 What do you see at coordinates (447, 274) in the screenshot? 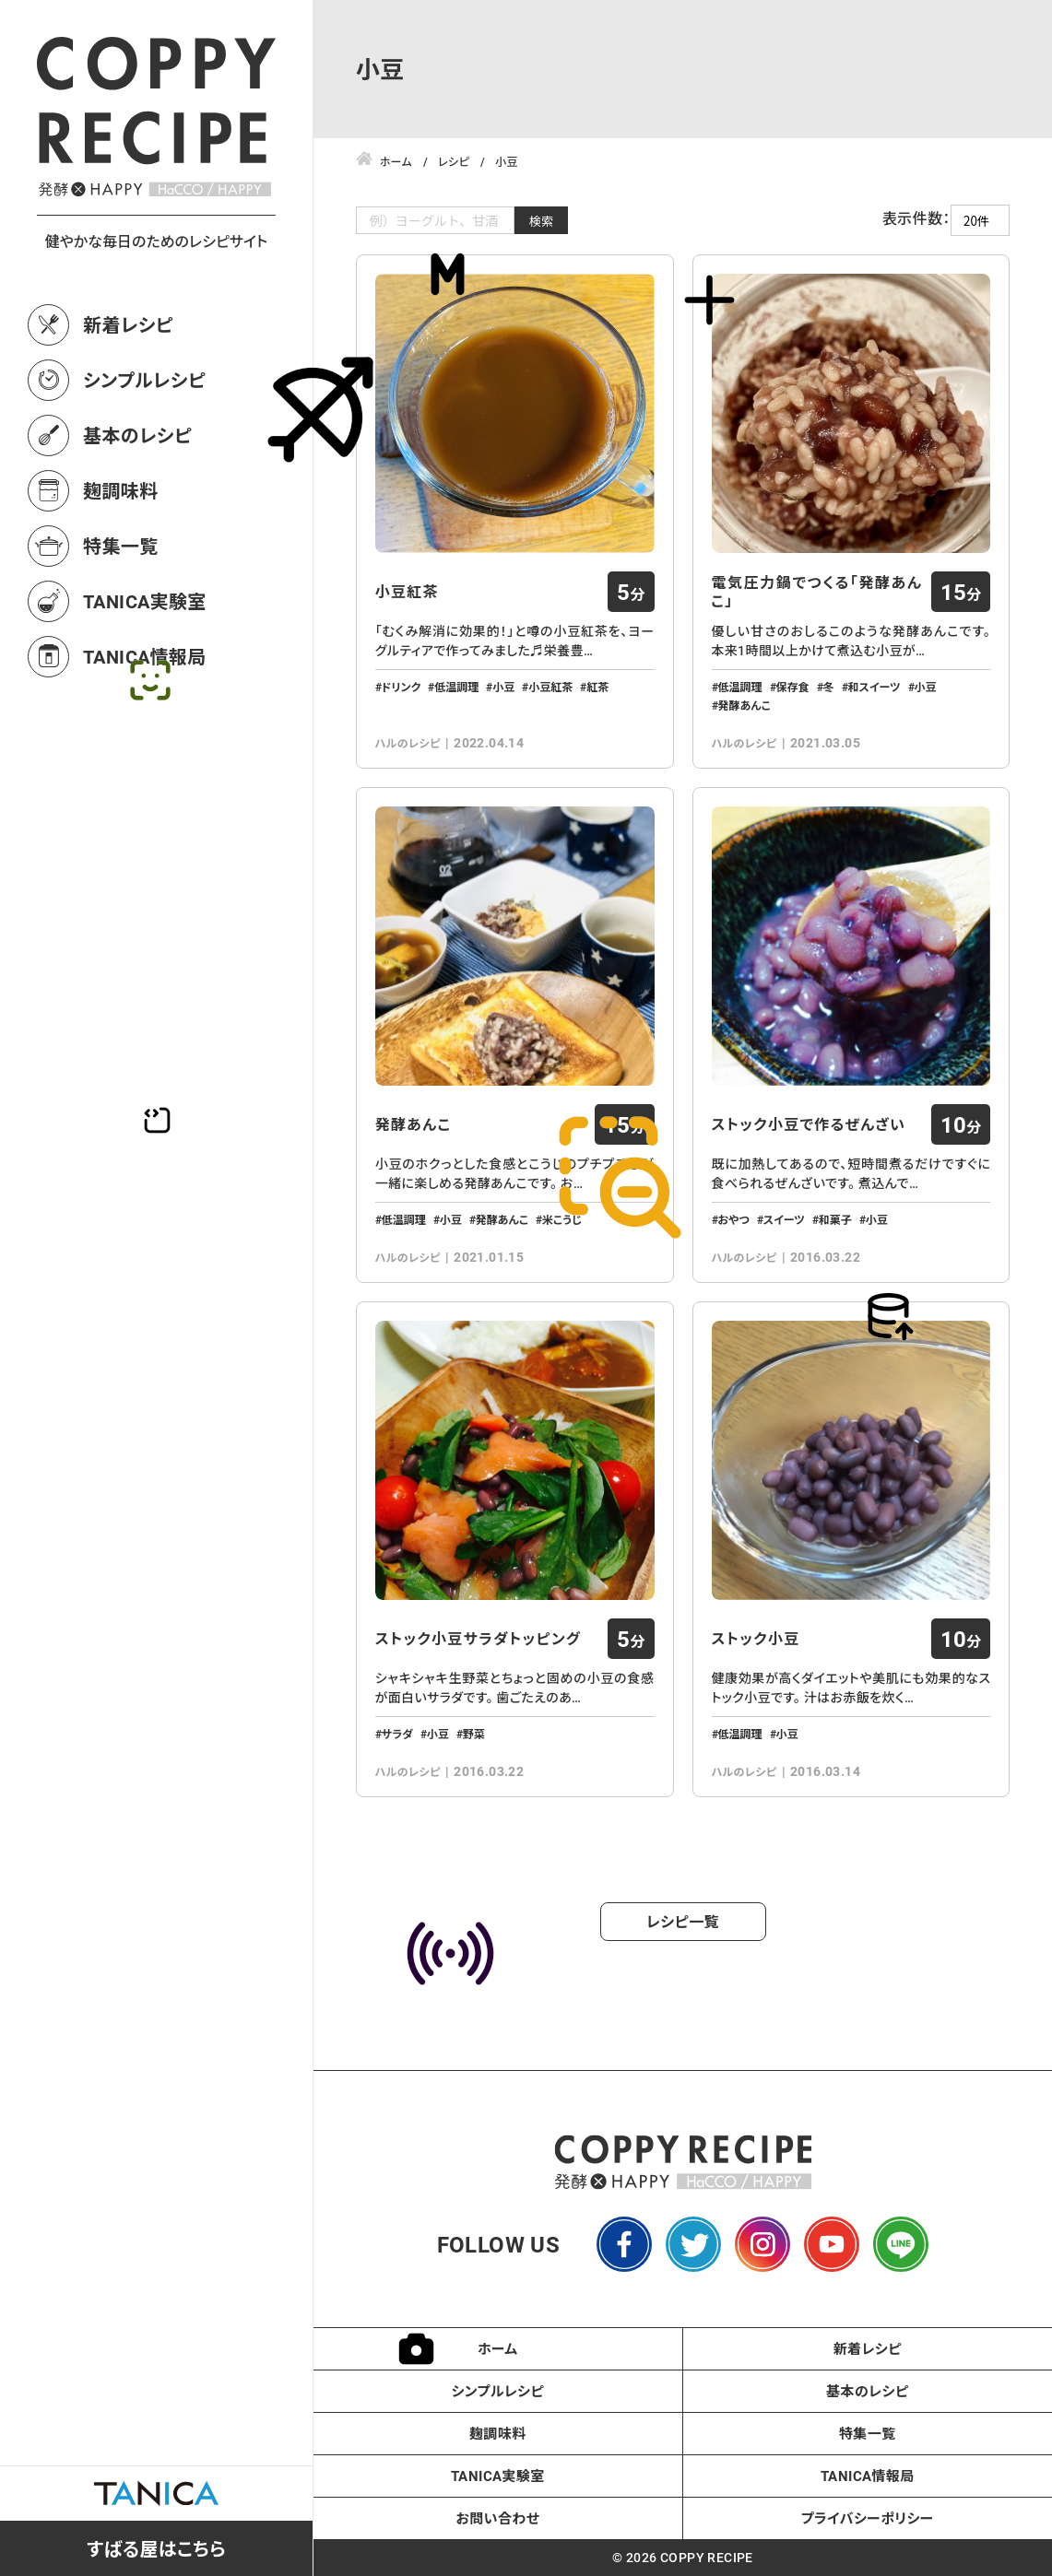
I see `indicates medium size option` at bounding box center [447, 274].